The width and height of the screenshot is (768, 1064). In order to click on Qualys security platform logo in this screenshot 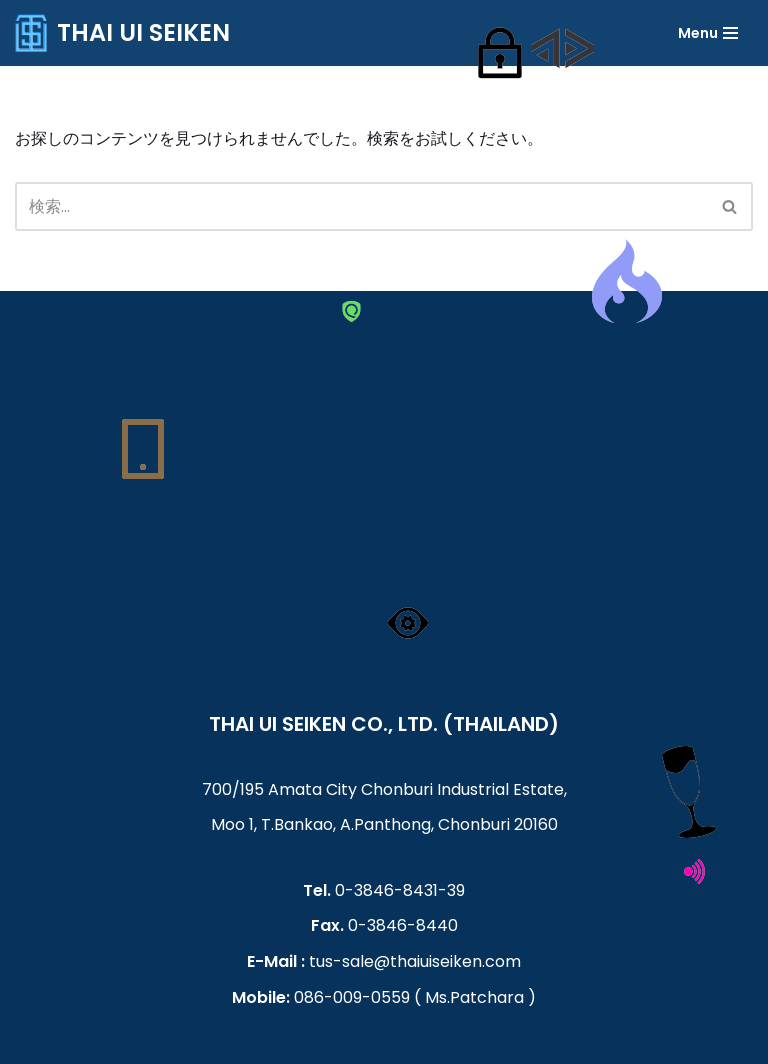, I will do `click(351, 311)`.